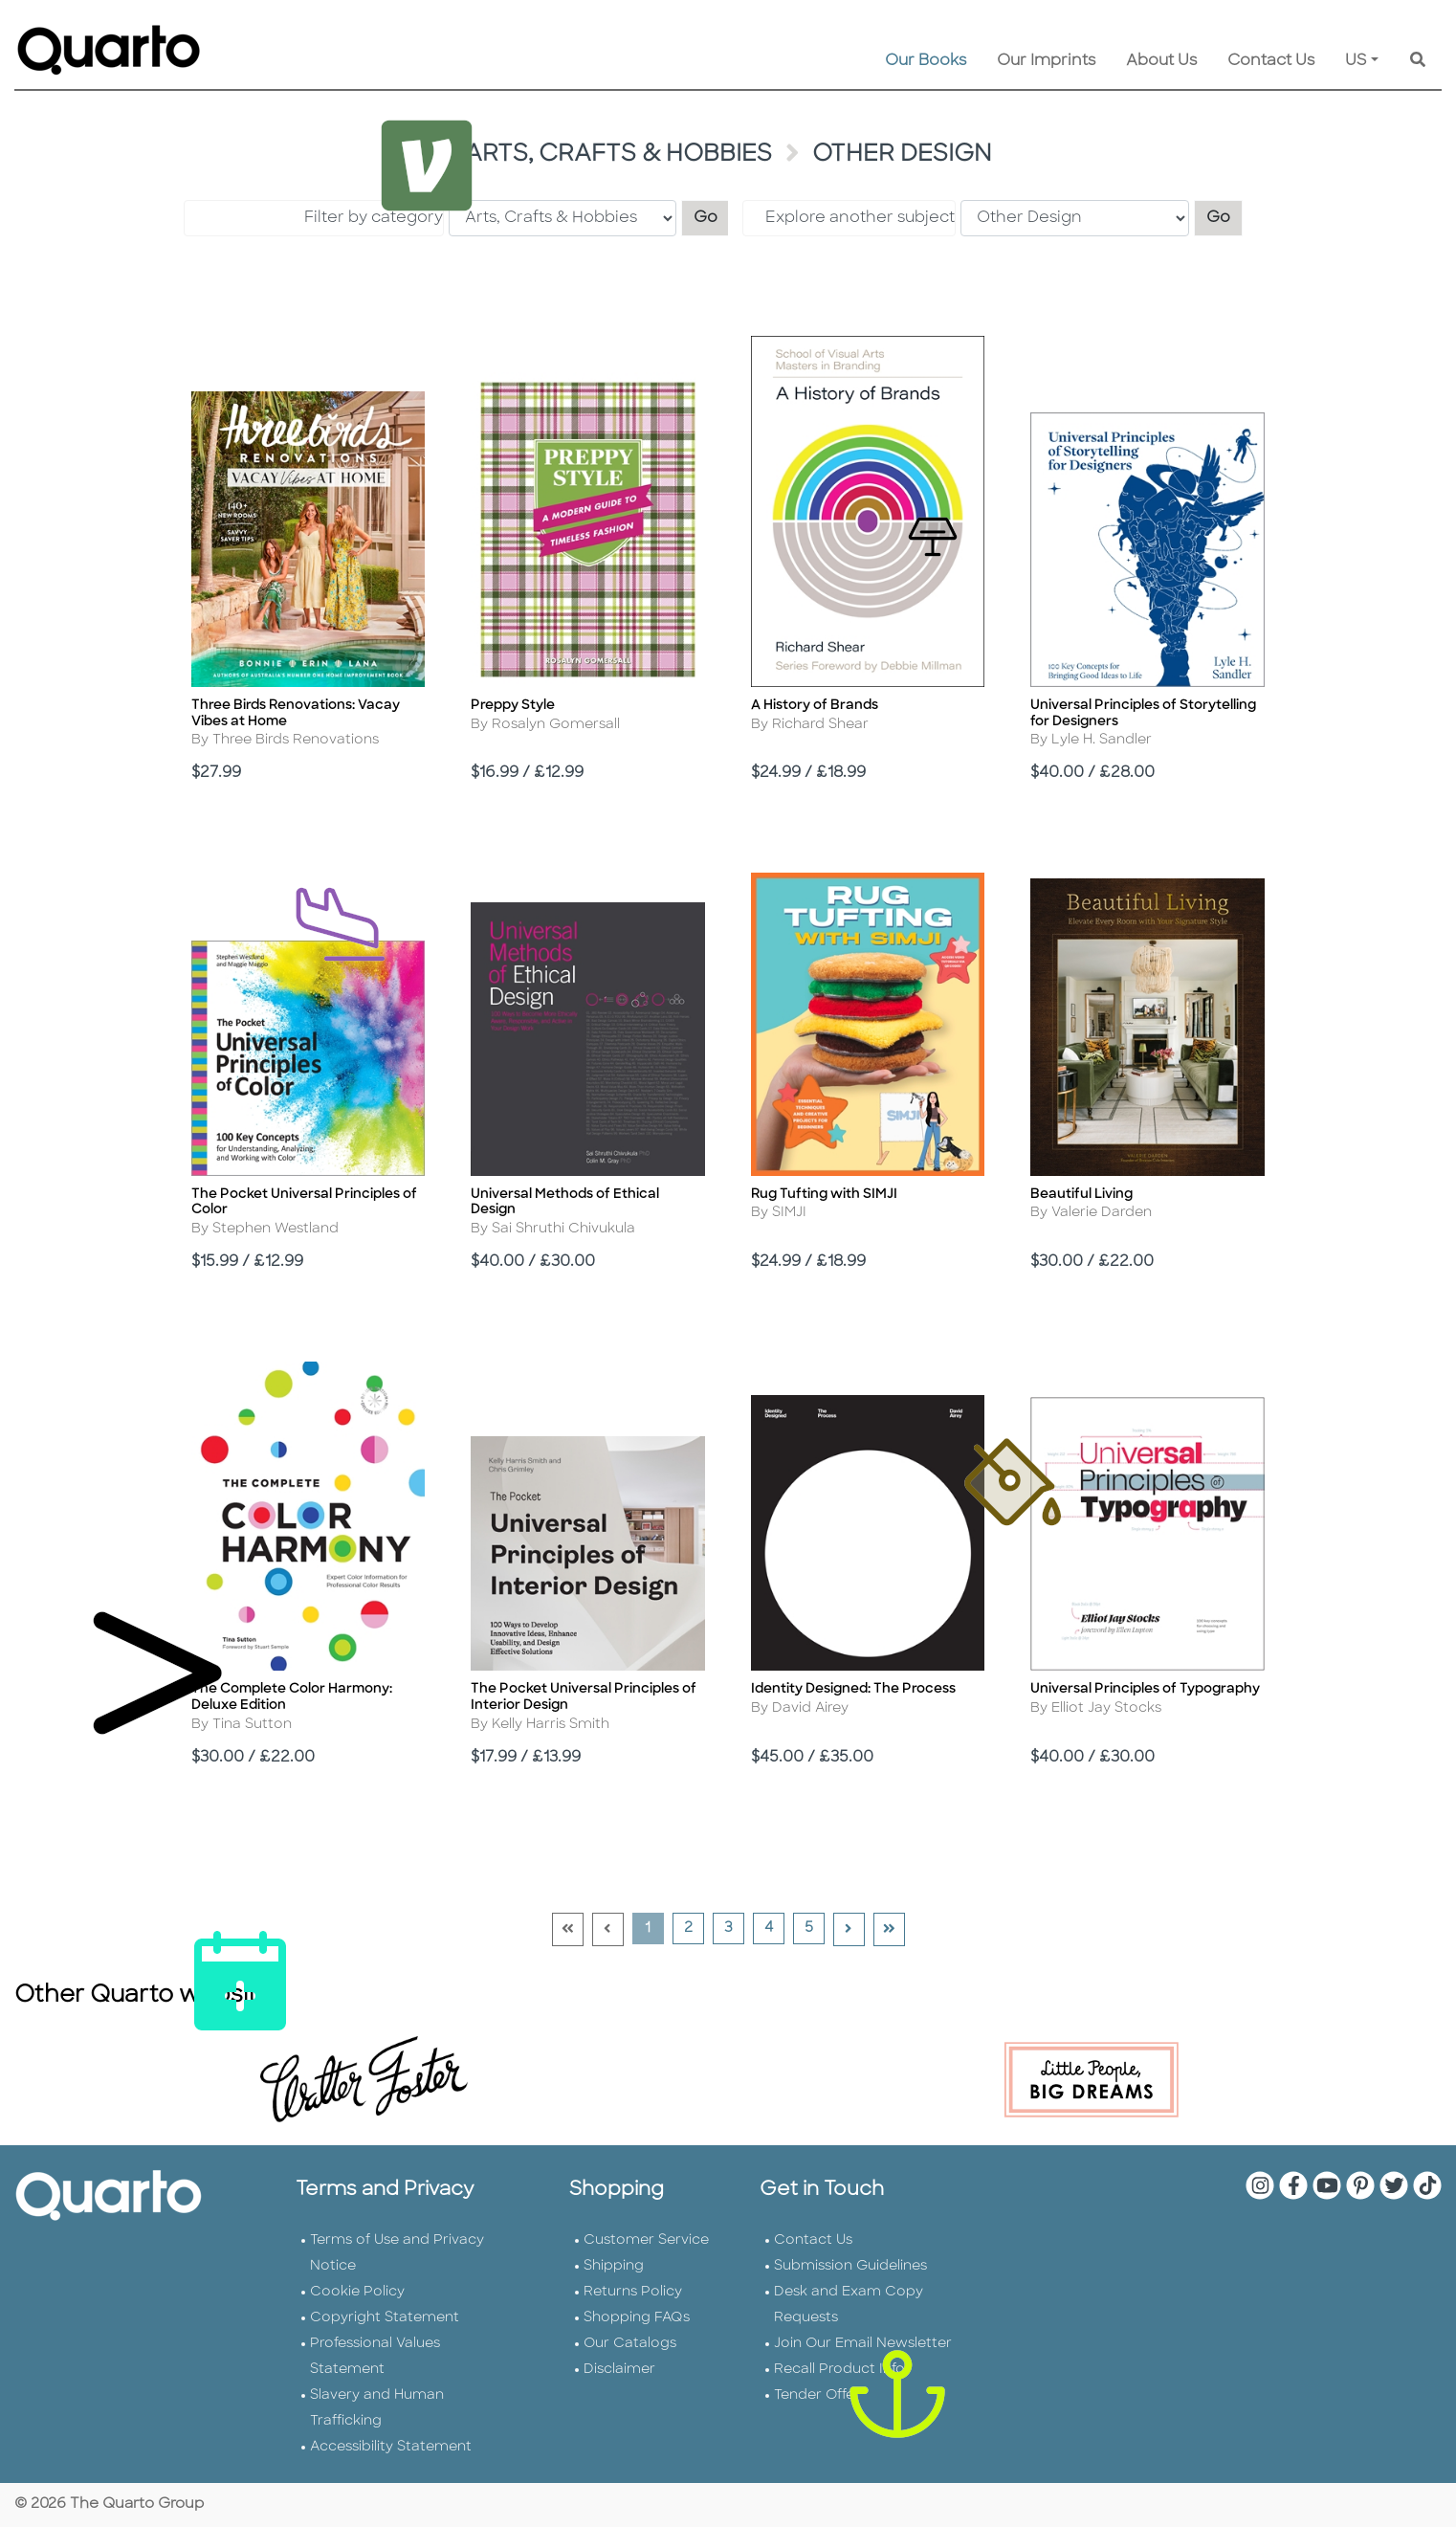  I want to click on open Venmo app, so click(427, 166).